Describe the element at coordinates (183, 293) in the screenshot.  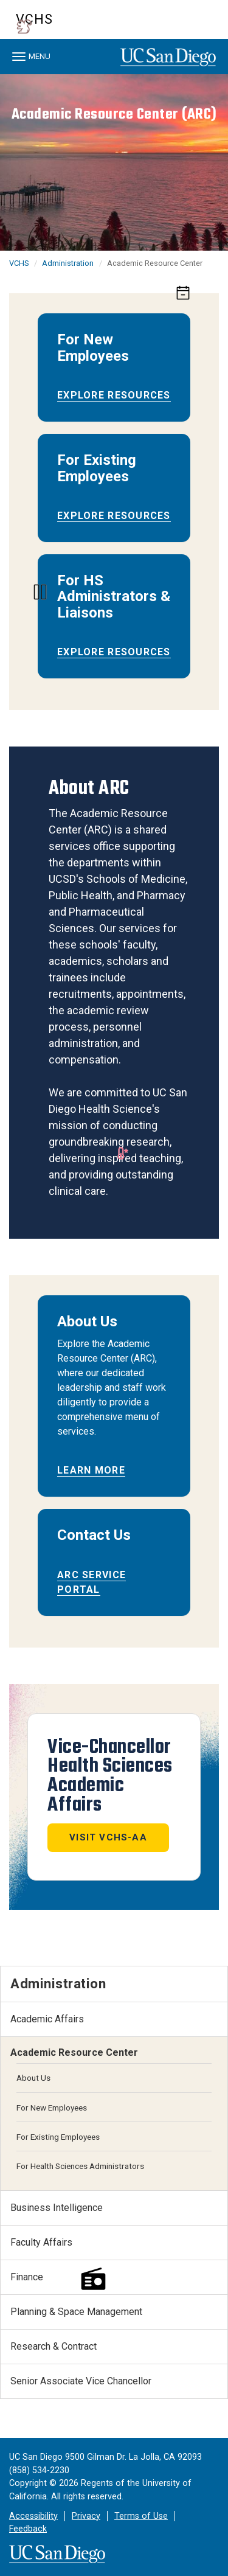
I see `remove an event from calendar` at that location.